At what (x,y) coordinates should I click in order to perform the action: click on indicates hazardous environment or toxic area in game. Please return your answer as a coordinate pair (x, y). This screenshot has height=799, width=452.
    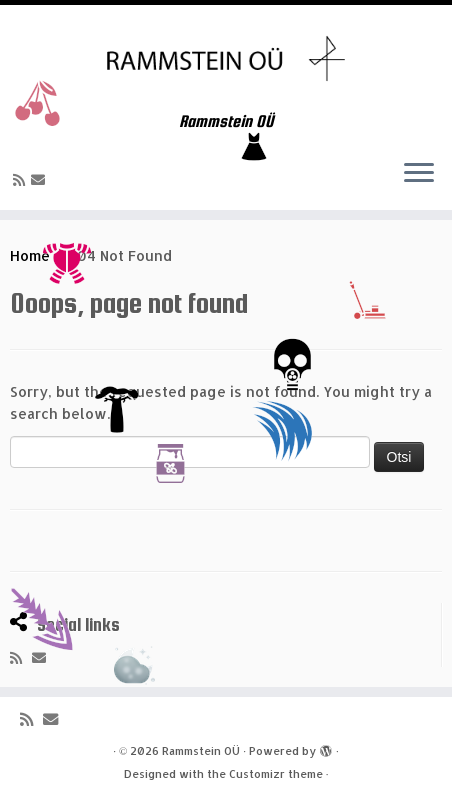
    Looking at the image, I should click on (292, 364).